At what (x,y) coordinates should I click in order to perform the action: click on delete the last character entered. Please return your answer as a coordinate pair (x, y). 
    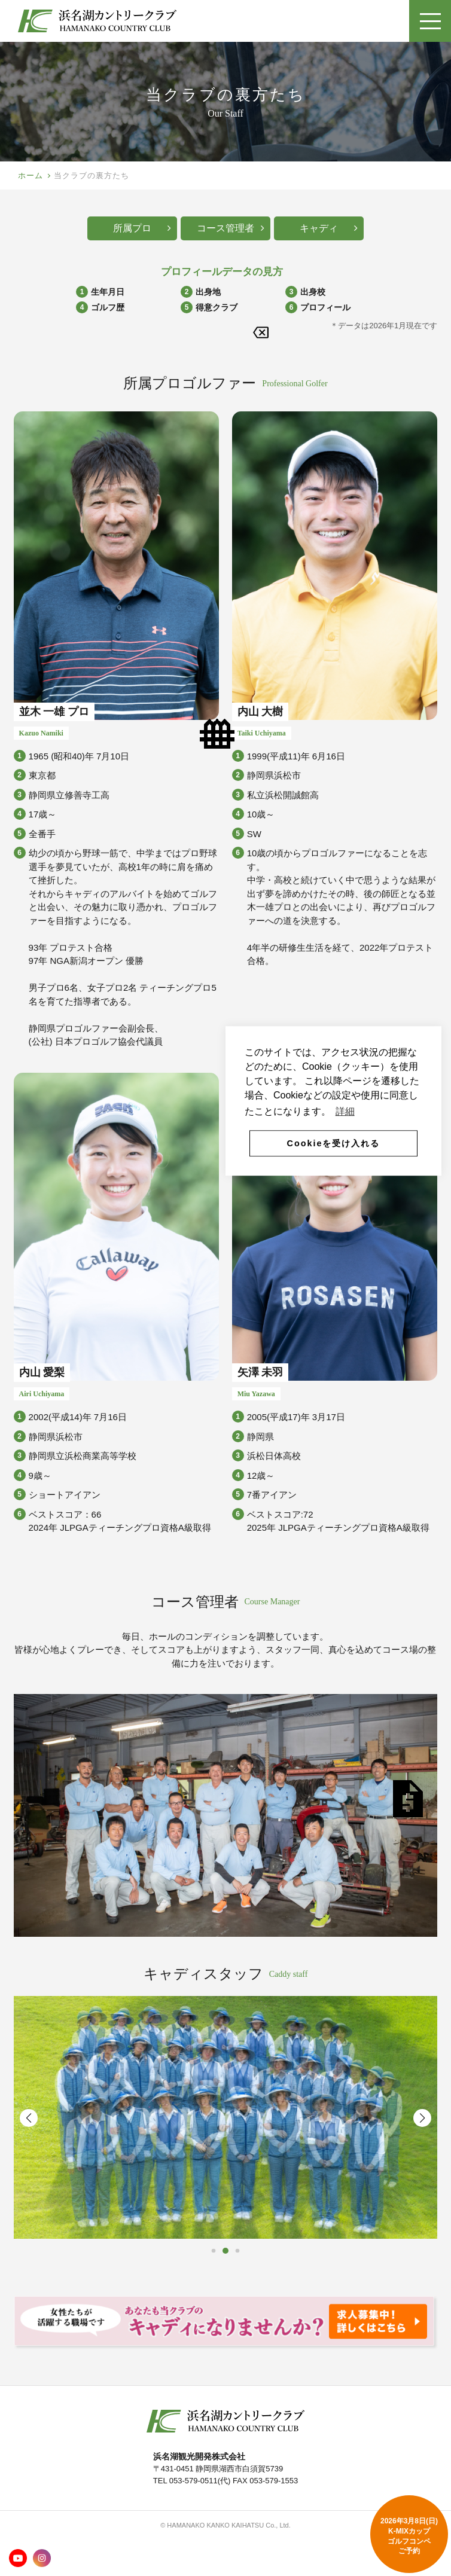
    Looking at the image, I should click on (261, 332).